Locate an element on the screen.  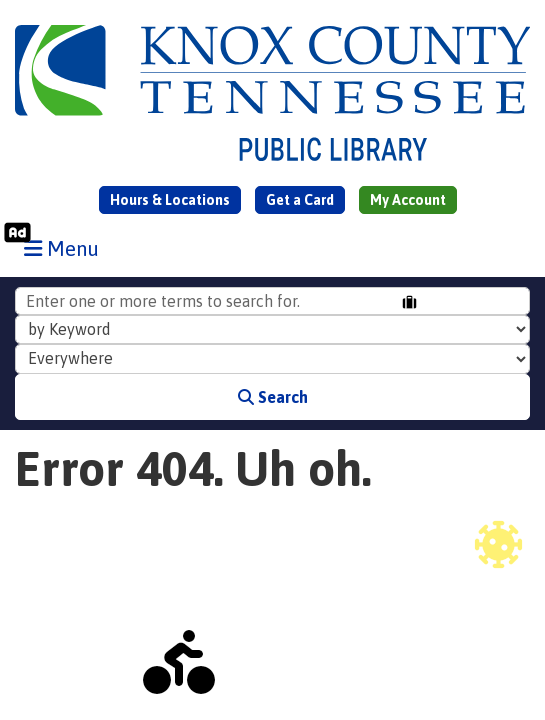
access cycling or bike route options is located at coordinates (179, 662).